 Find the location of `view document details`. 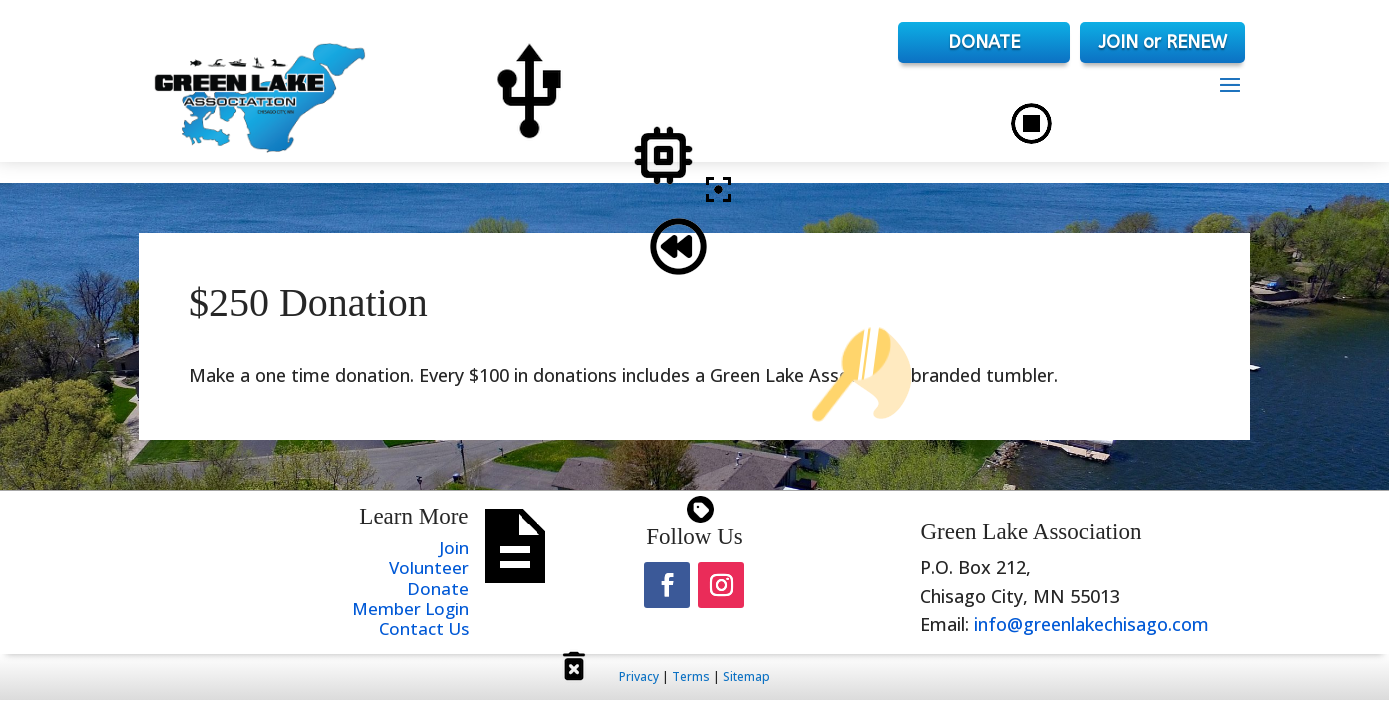

view document details is located at coordinates (515, 546).